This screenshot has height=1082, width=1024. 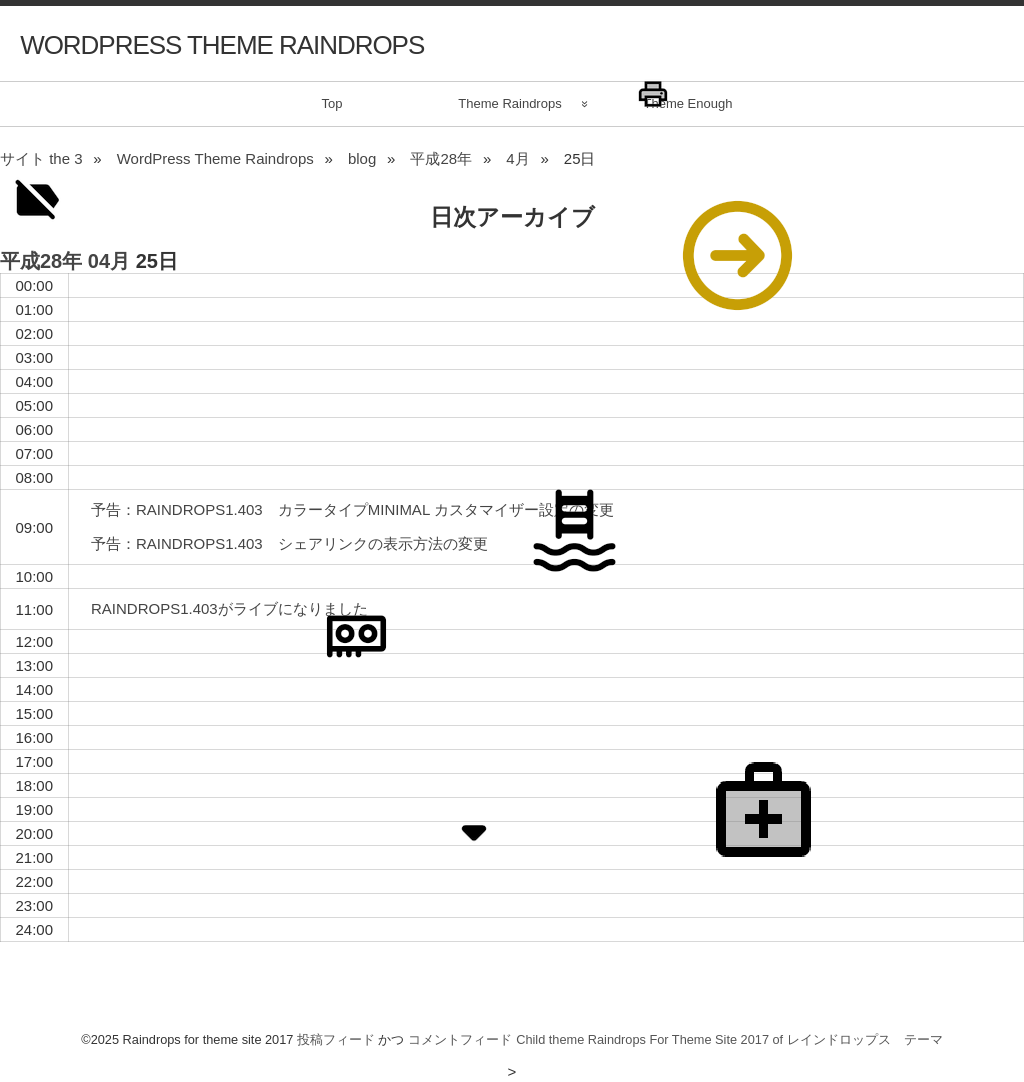 I want to click on print the current document or page, so click(x=653, y=94).